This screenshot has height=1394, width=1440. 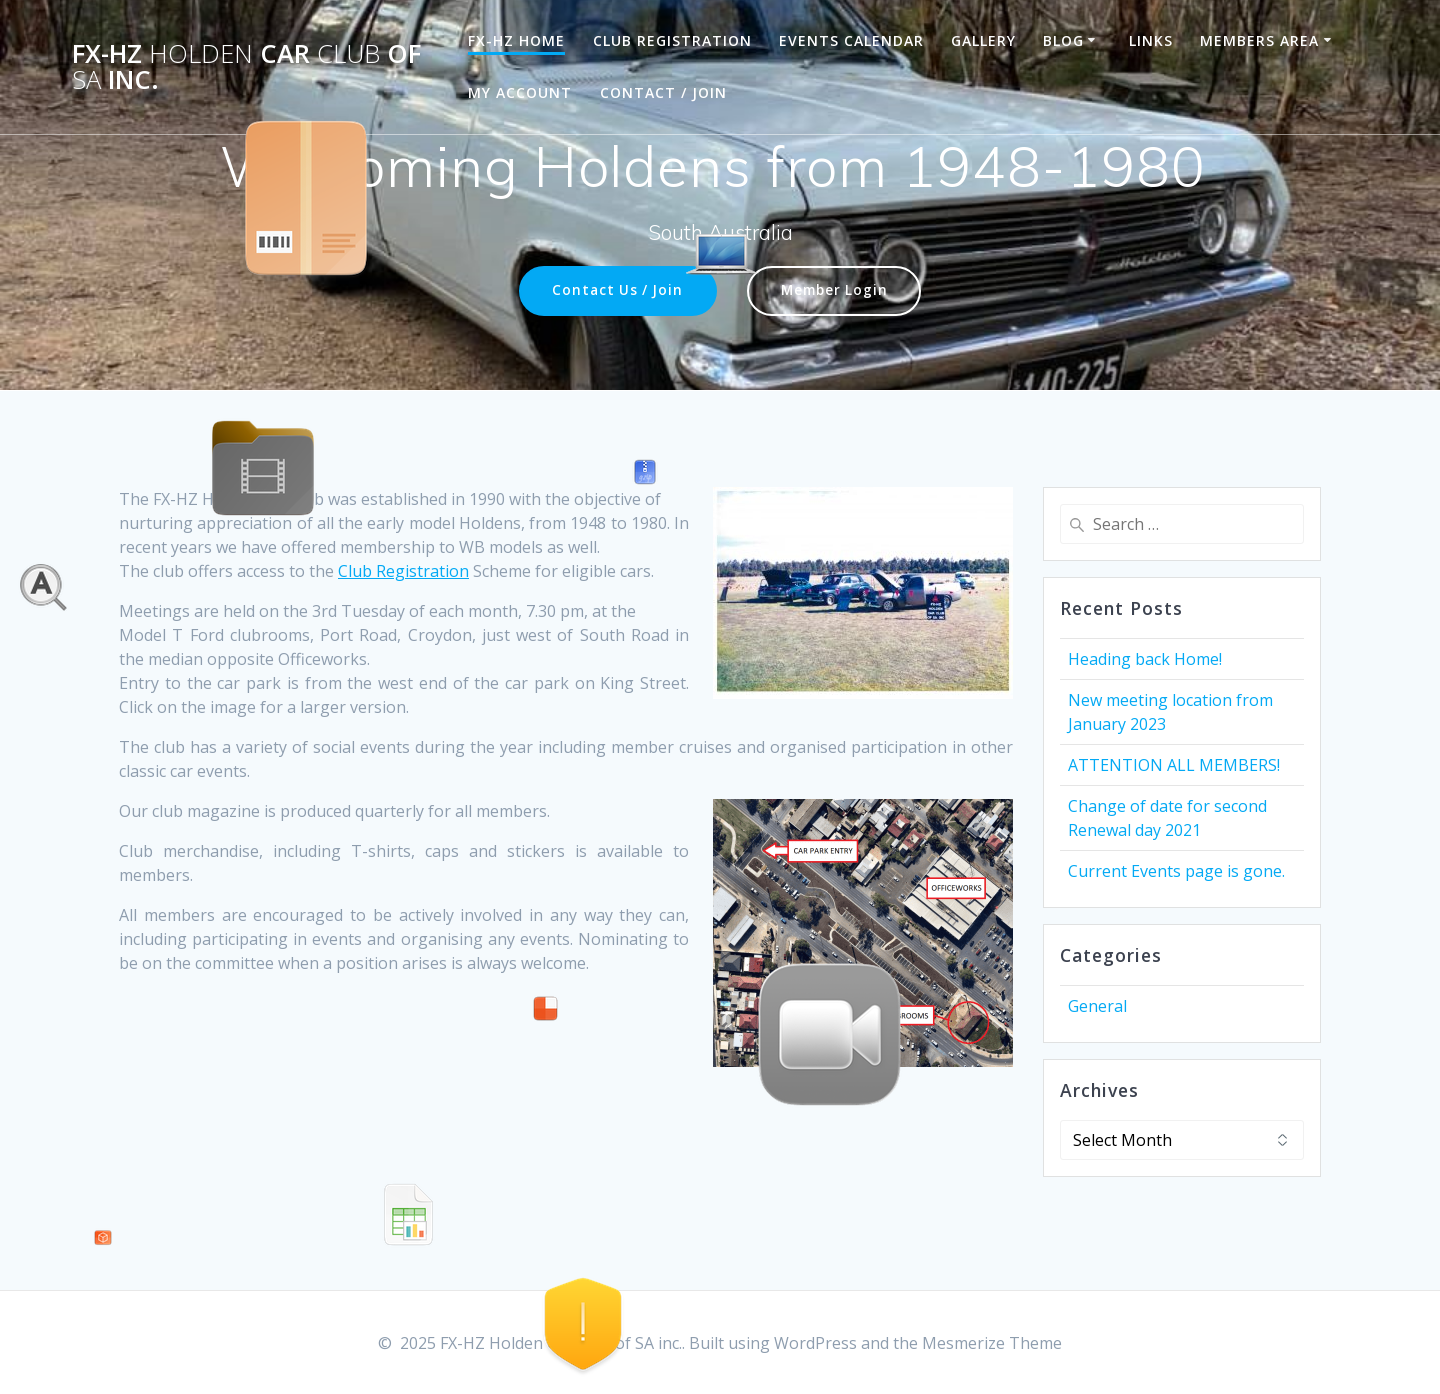 What do you see at coordinates (408, 1214) in the screenshot?
I see `open a spreadsheet file` at bounding box center [408, 1214].